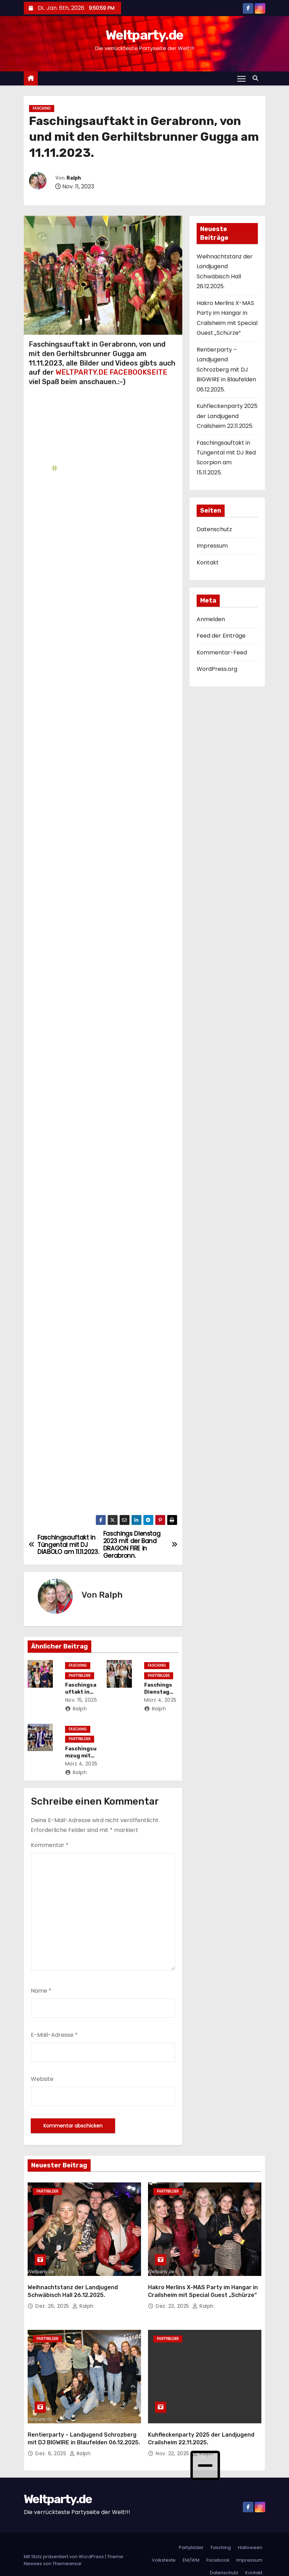 The height and width of the screenshot is (2576, 289). What do you see at coordinates (205, 2465) in the screenshot?
I see `collapse or minimize a section` at bounding box center [205, 2465].